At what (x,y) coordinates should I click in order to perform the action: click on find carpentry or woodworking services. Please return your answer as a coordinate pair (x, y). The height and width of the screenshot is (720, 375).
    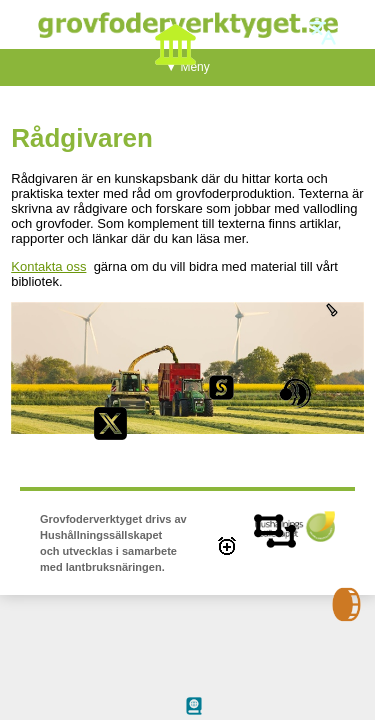
    Looking at the image, I should click on (332, 310).